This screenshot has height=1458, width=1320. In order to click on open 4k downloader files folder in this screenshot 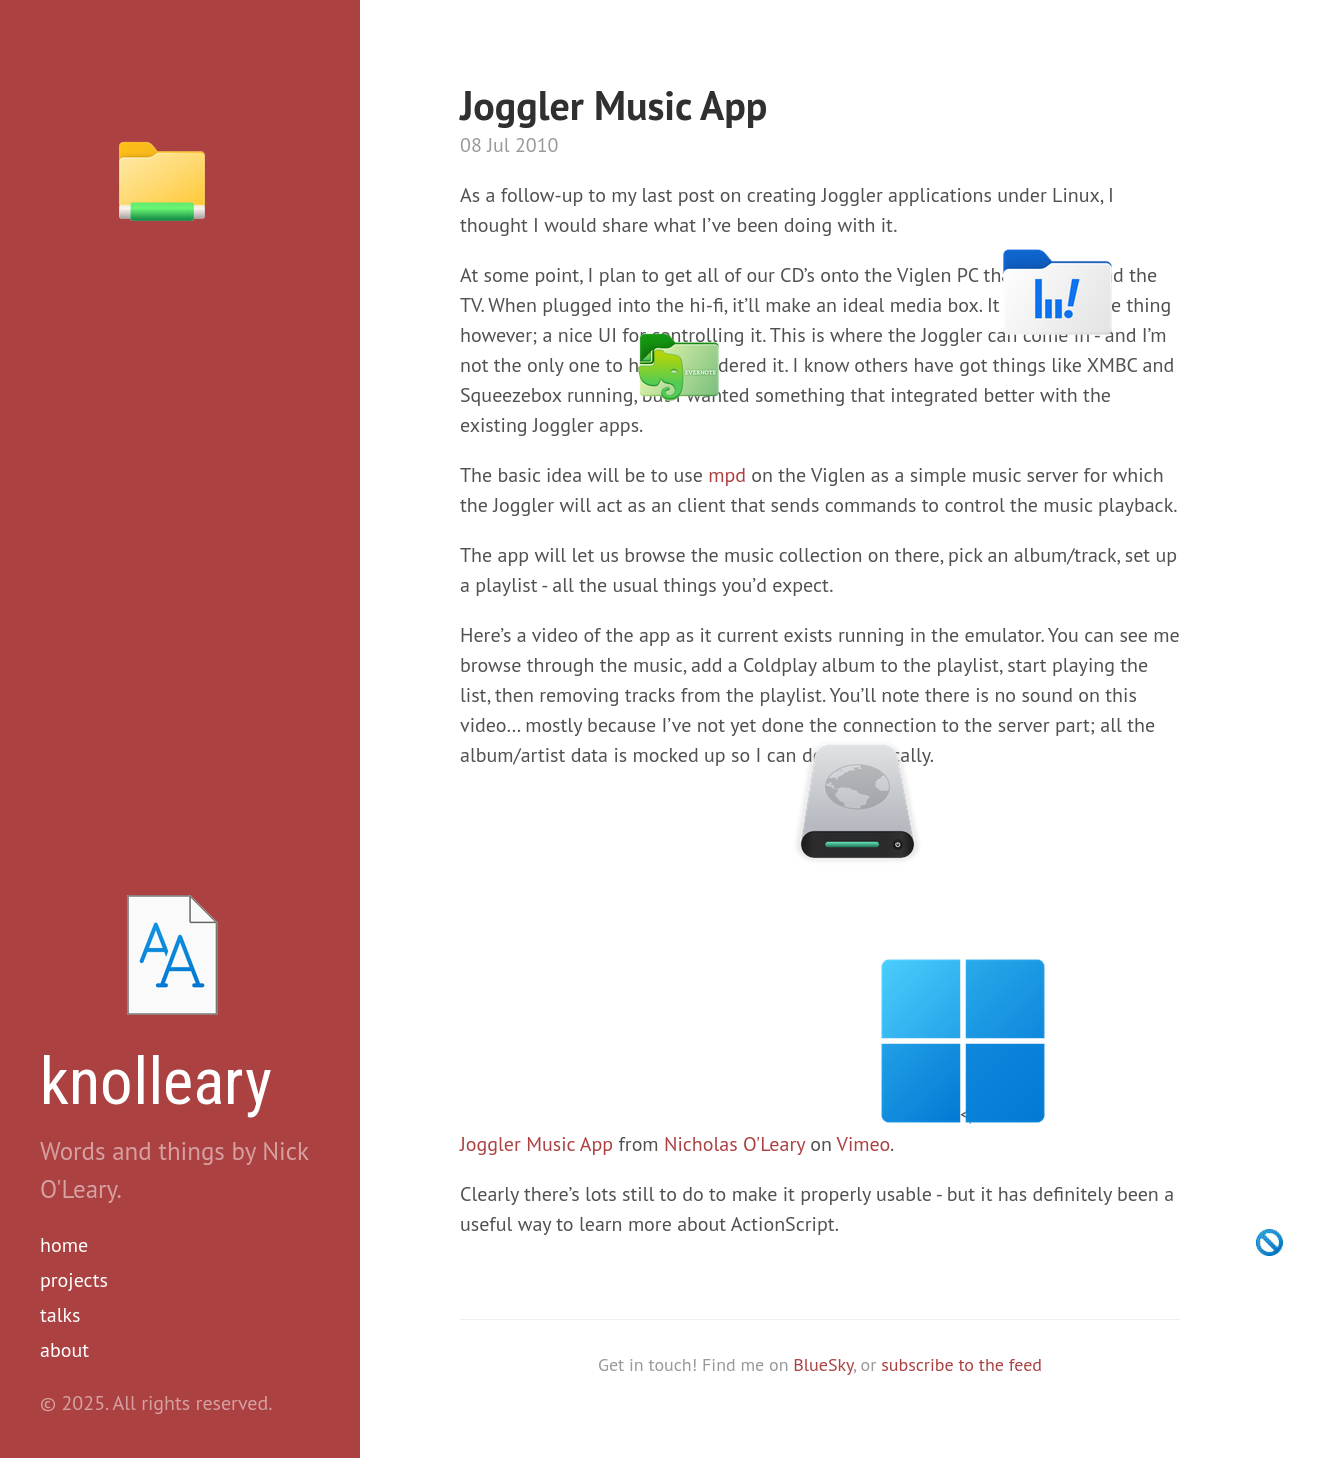, I will do `click(1057, 295)`.